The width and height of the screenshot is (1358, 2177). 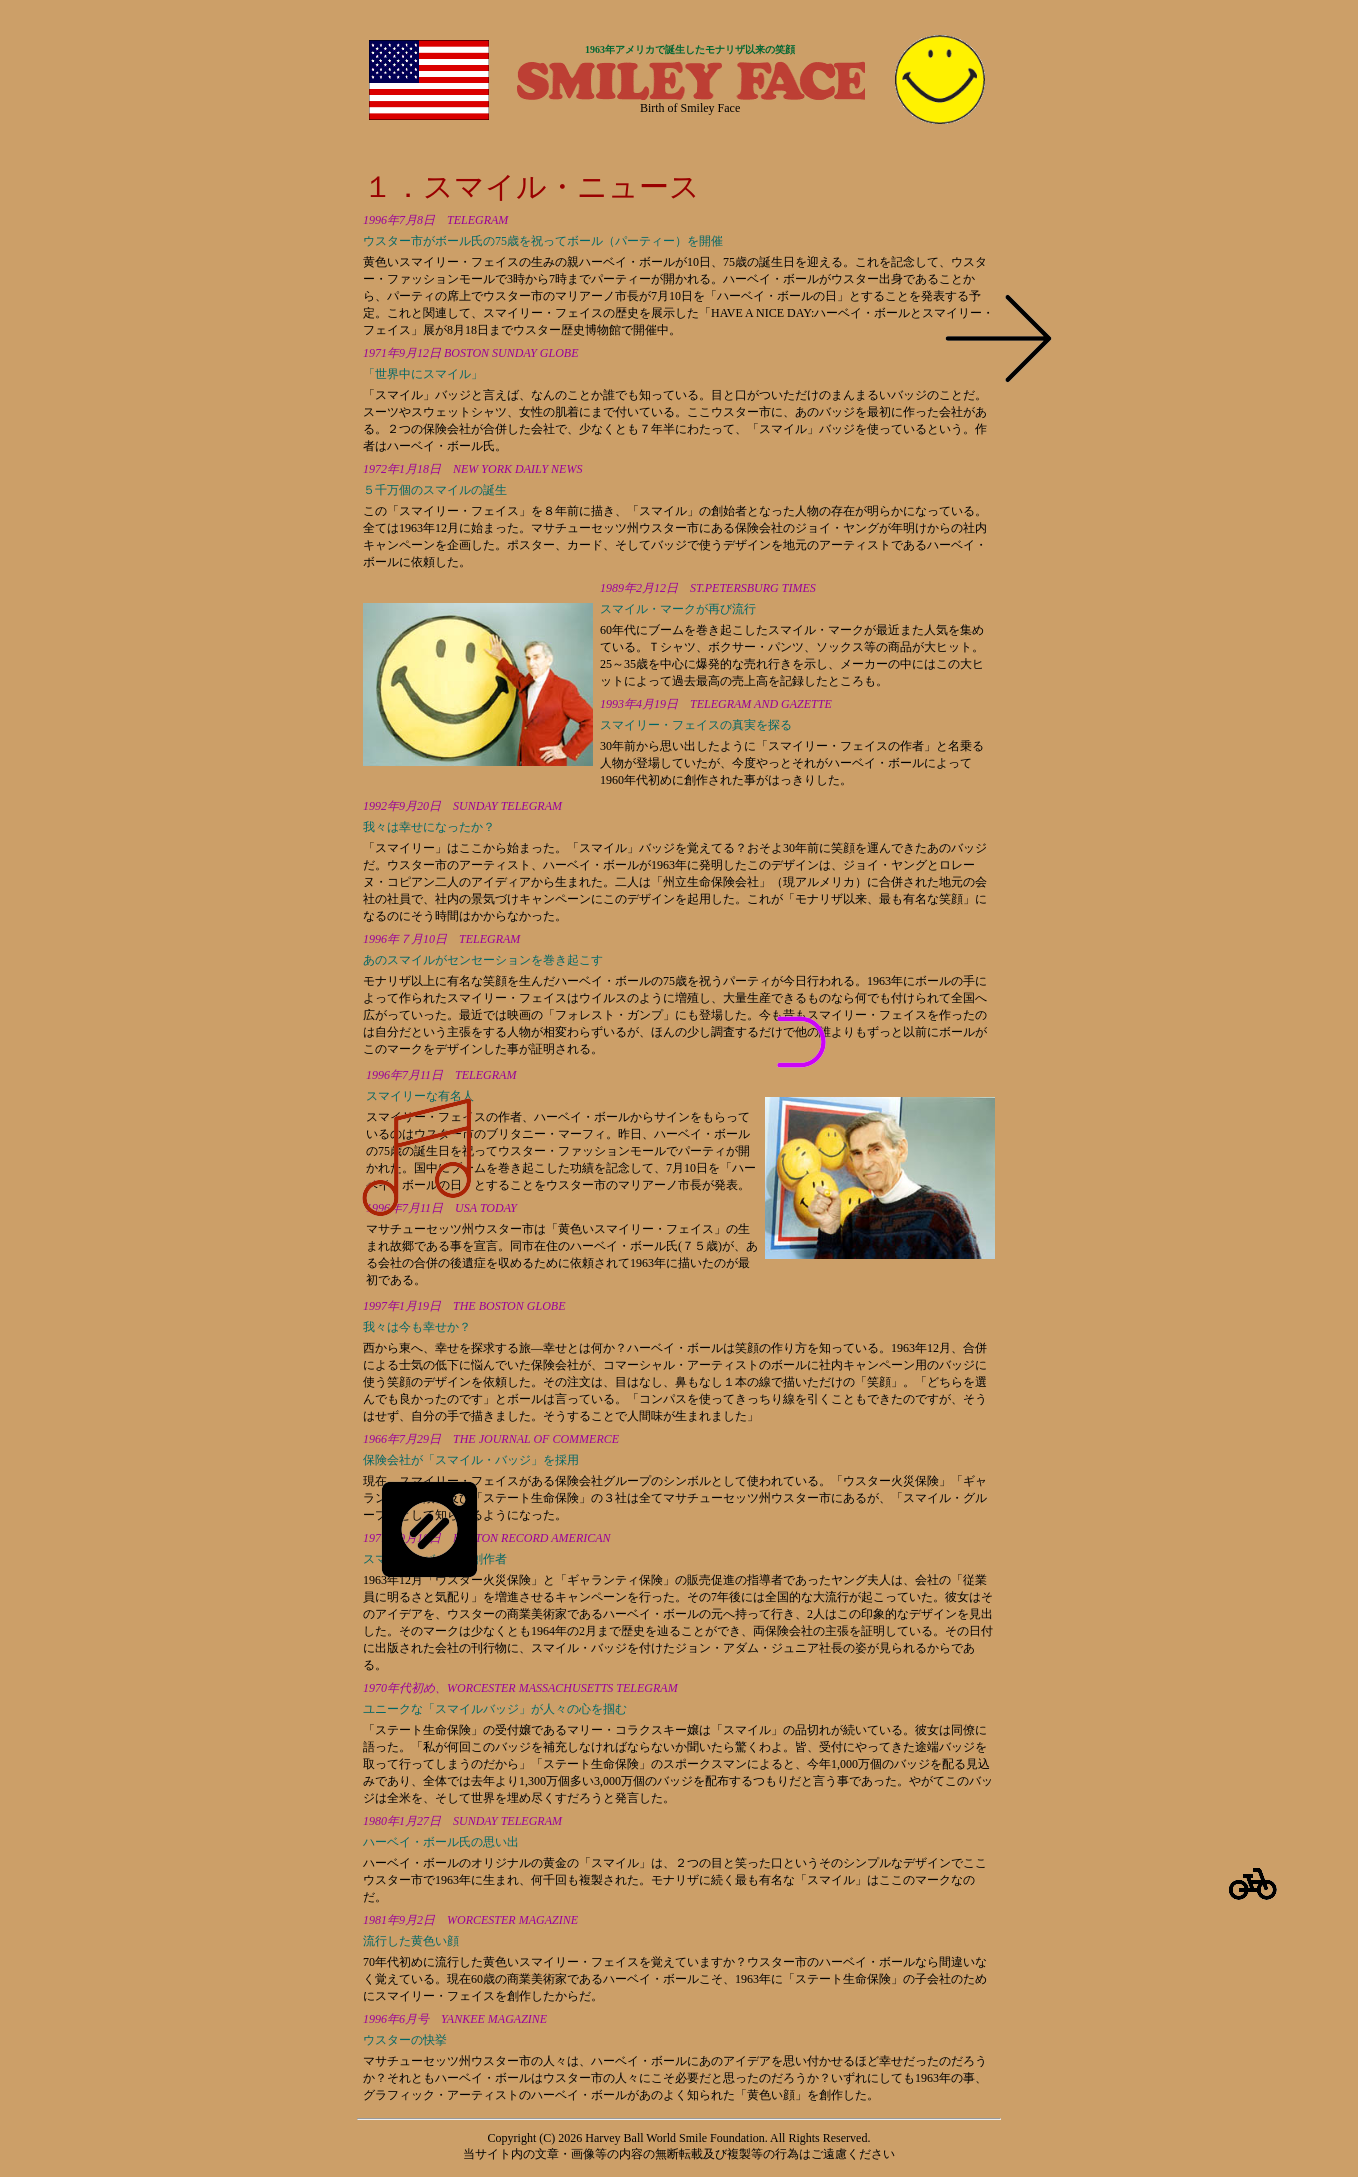 What do you see at coordinates (429, 1529) in the screenshot?
I see `access laundry or washing machine controls` at bounding box center [429, 1529].